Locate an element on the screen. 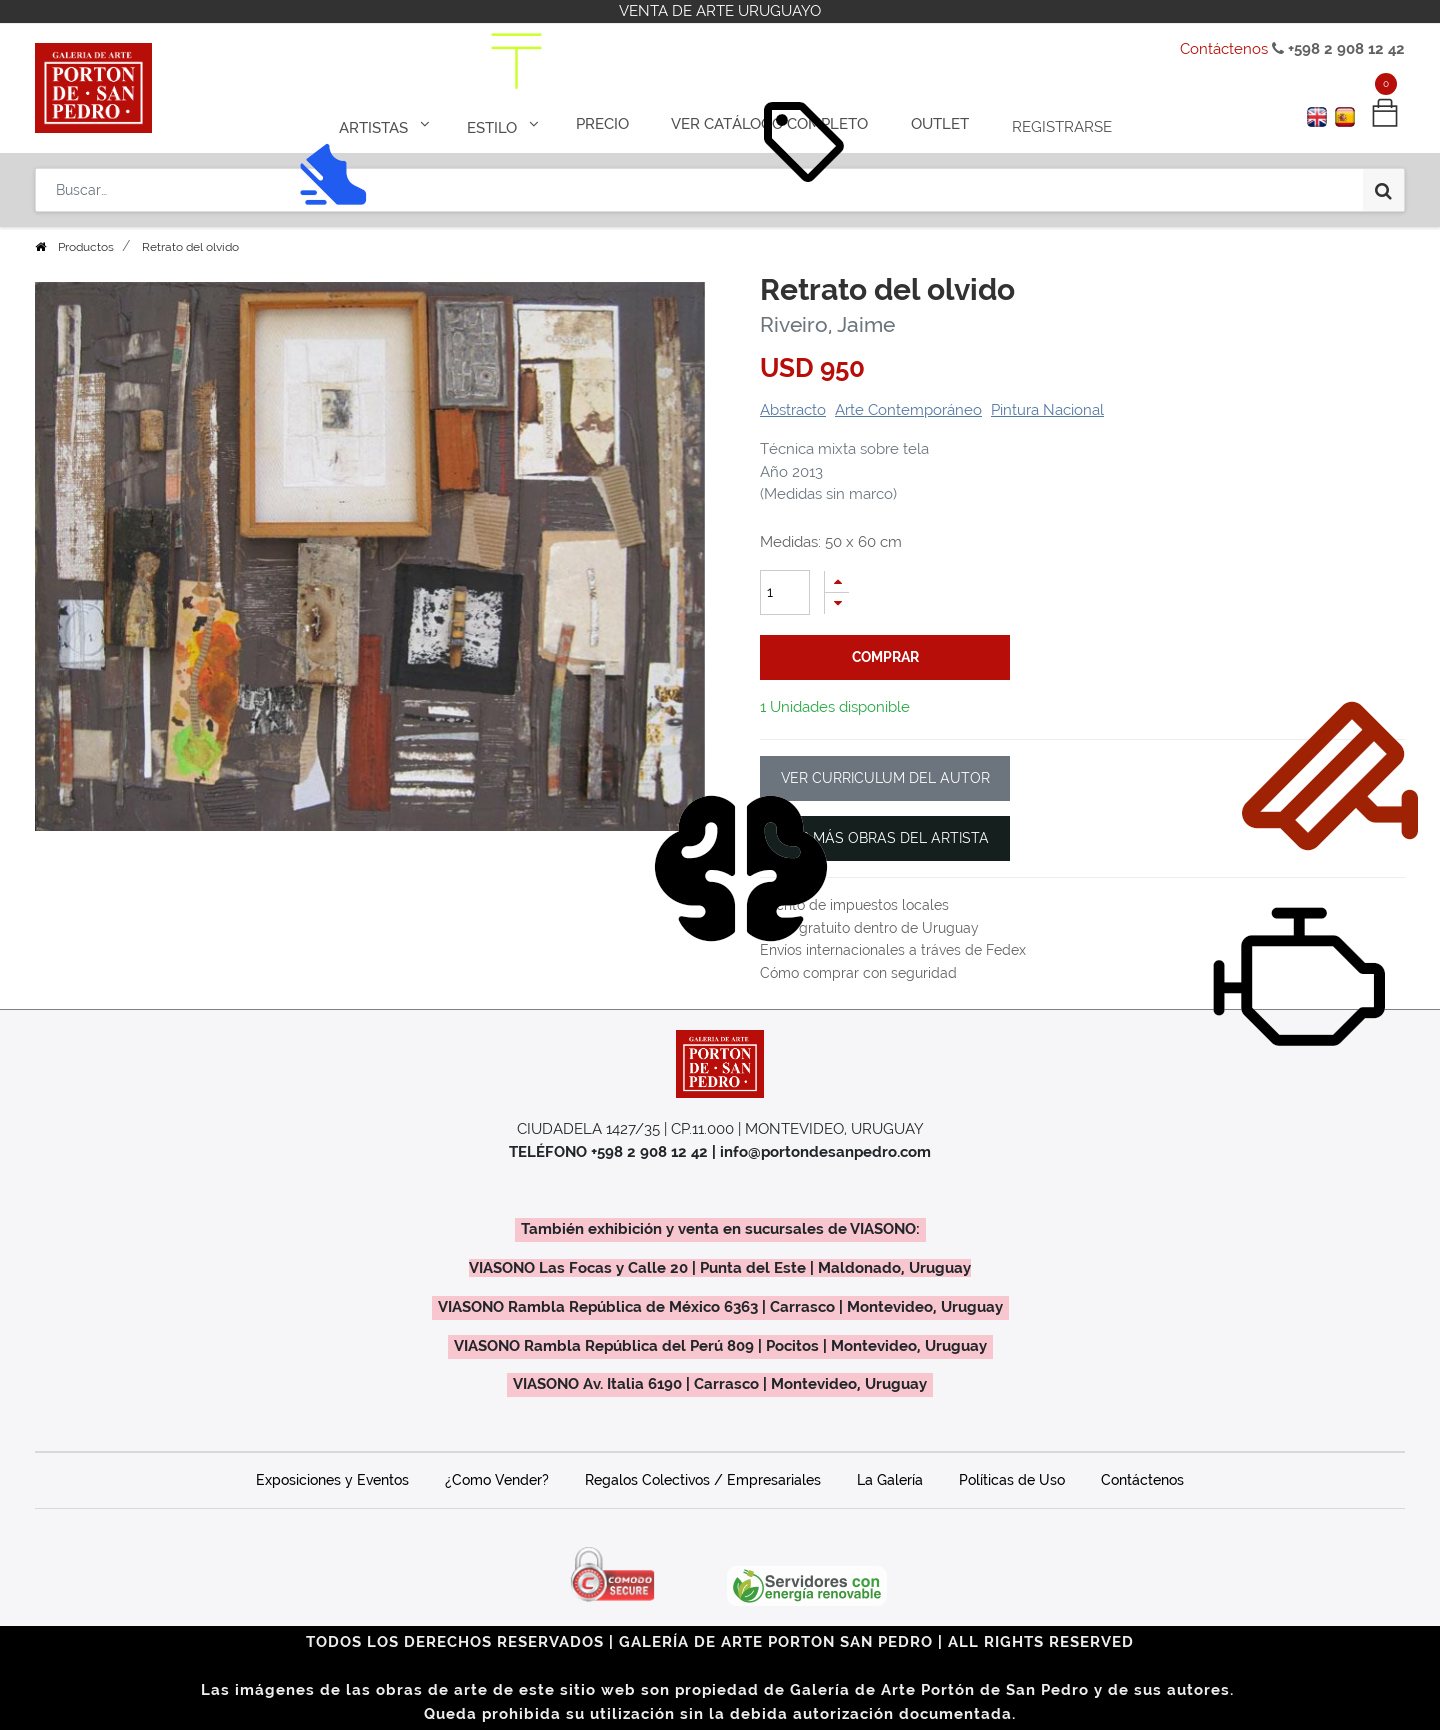  access AI or machine learning features is located at coordinates (741, 870).